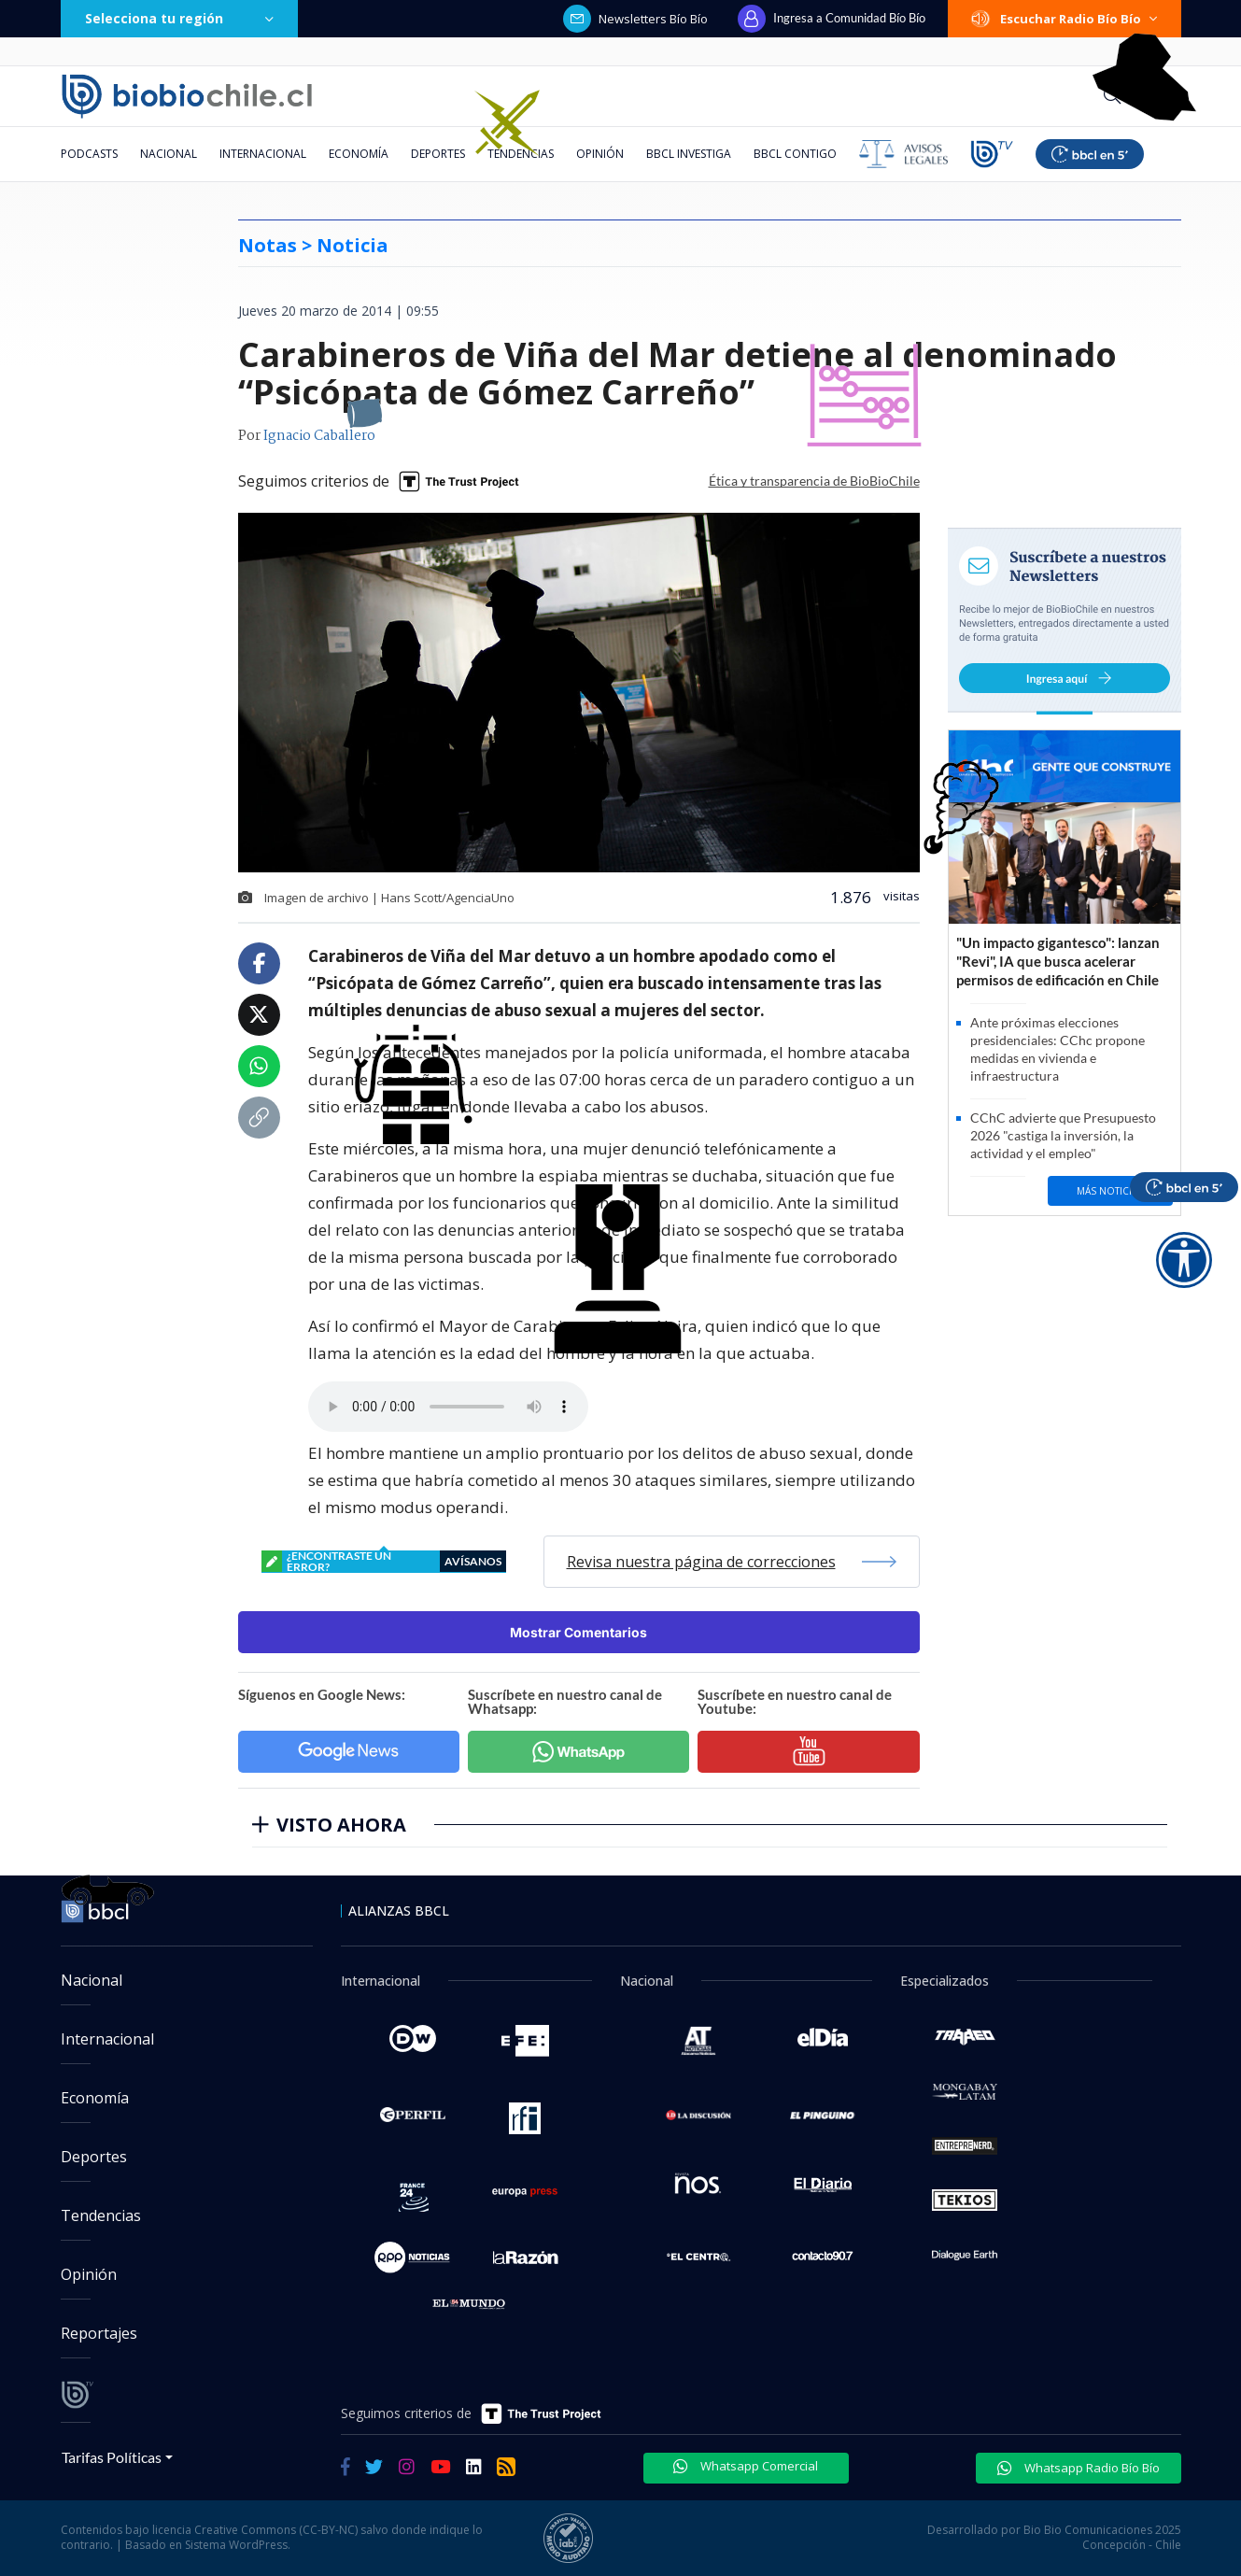  I want to click on activate smoke bomb ability in game, so click(961, 807).